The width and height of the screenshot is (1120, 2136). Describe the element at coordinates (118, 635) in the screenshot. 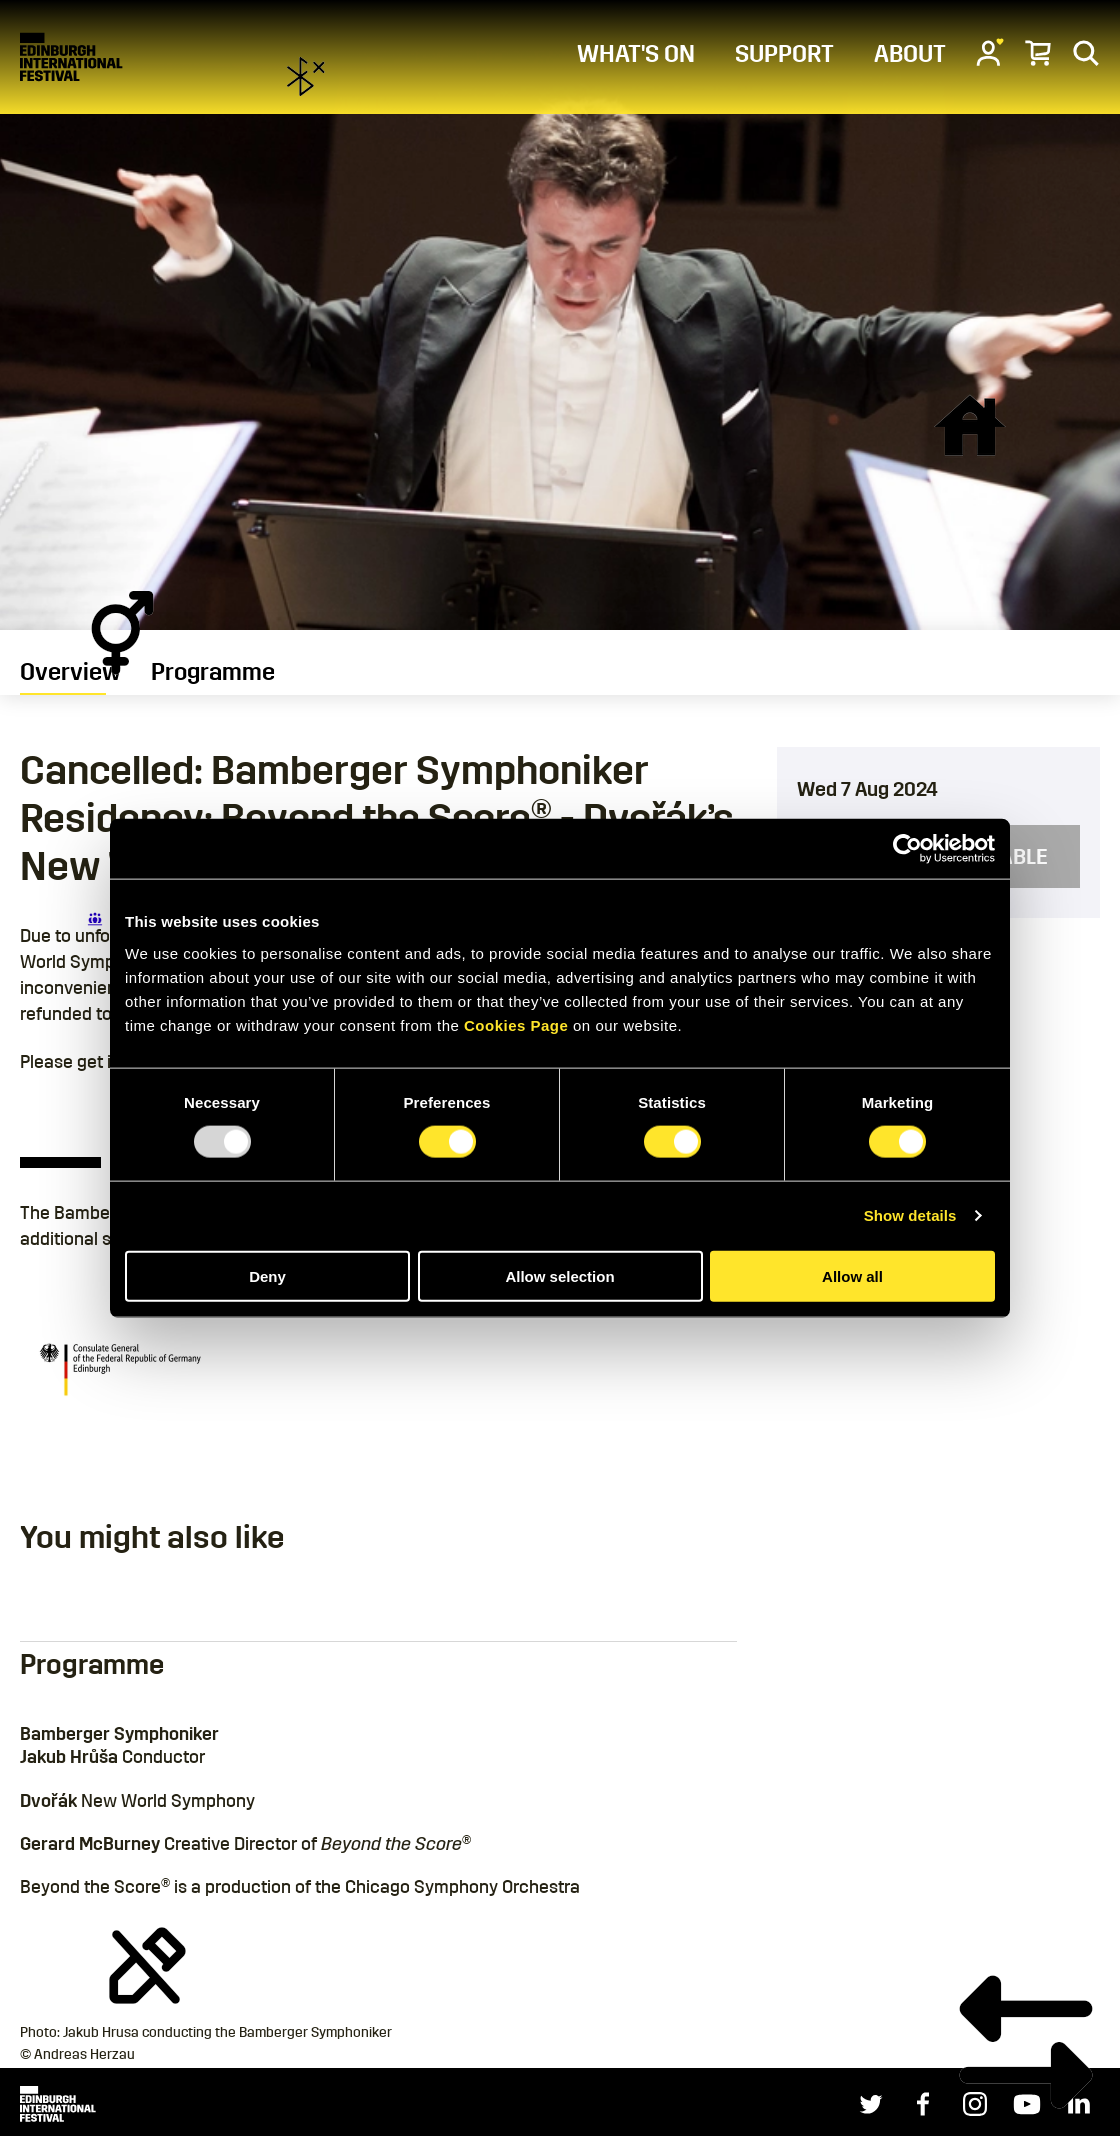

I see `indicates gender options or selection` at that location.